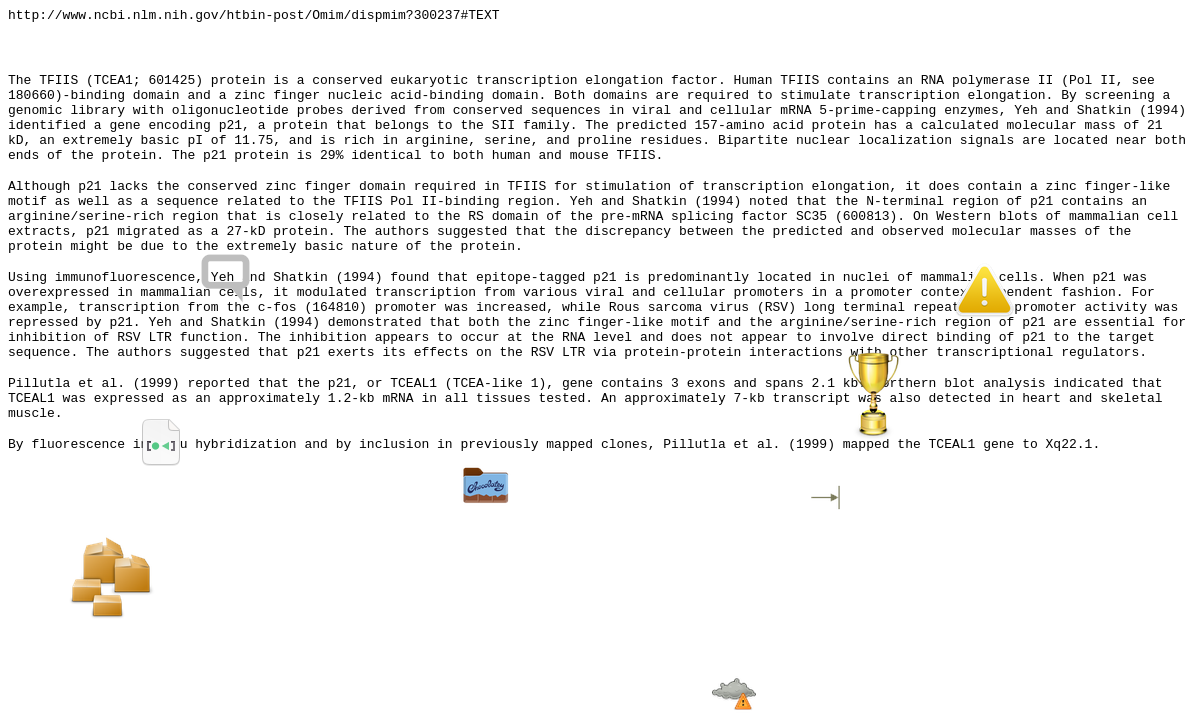  I want to click on indicates severe weather warning in your area, so click(734, 692).